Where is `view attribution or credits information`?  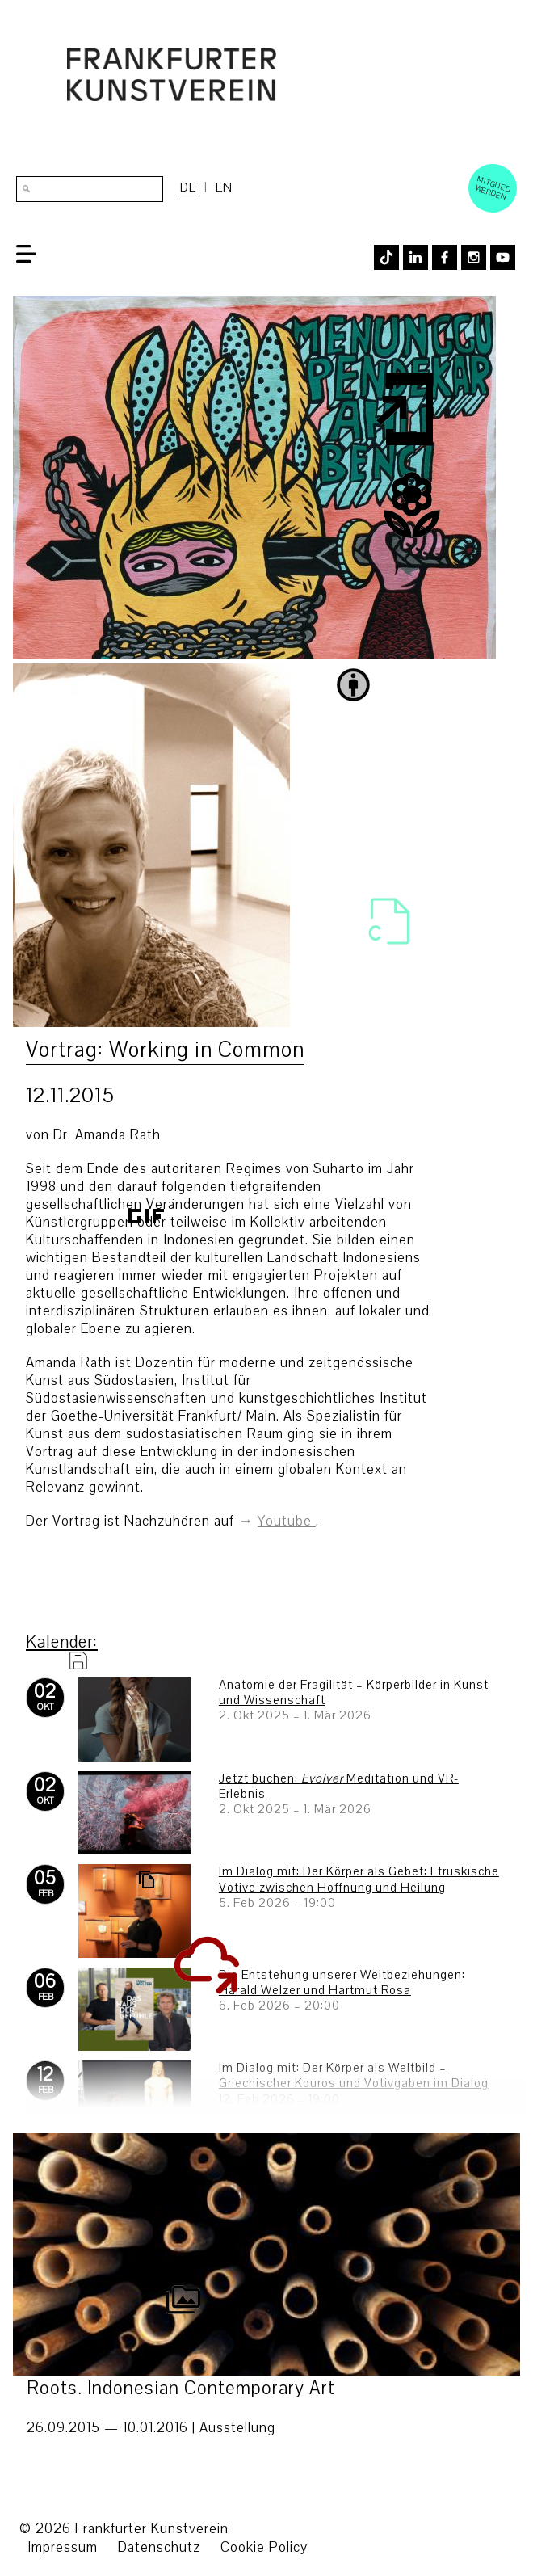 view attribution or credits information is located at coordinates (353, 684).